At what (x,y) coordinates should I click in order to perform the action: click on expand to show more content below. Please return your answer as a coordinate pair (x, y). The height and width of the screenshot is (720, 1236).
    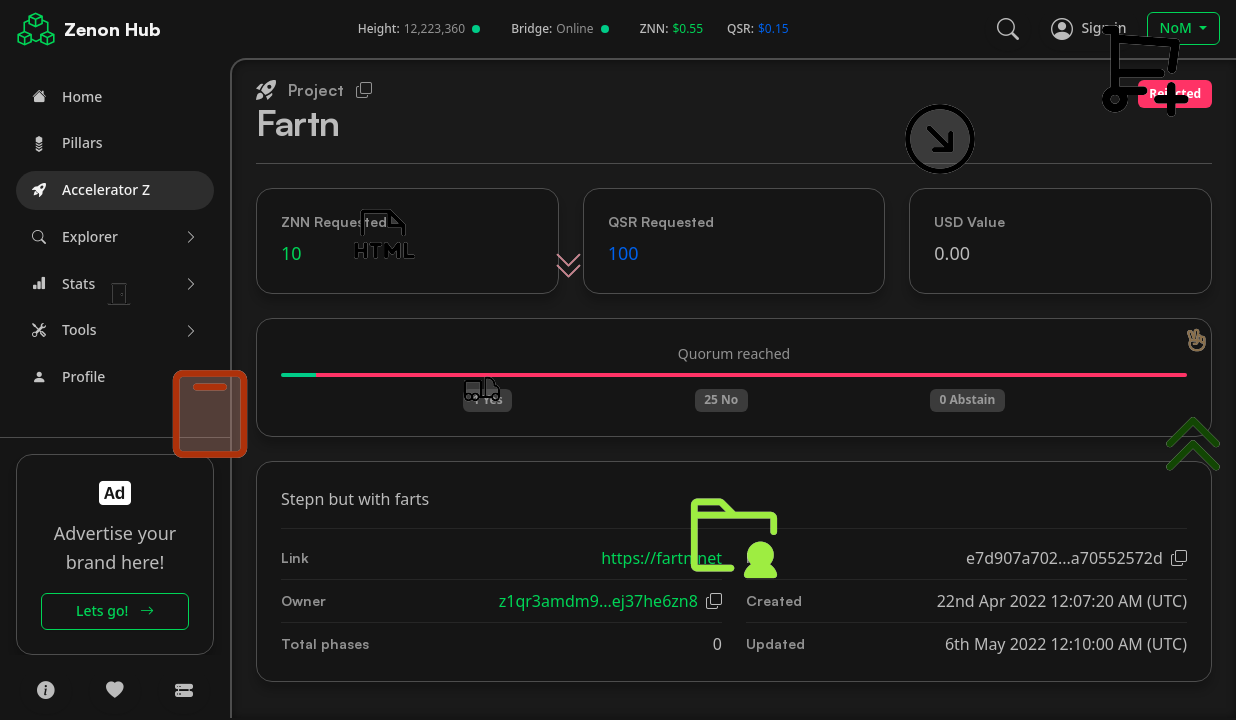
    Looking at the image, I should click on (568, 264).